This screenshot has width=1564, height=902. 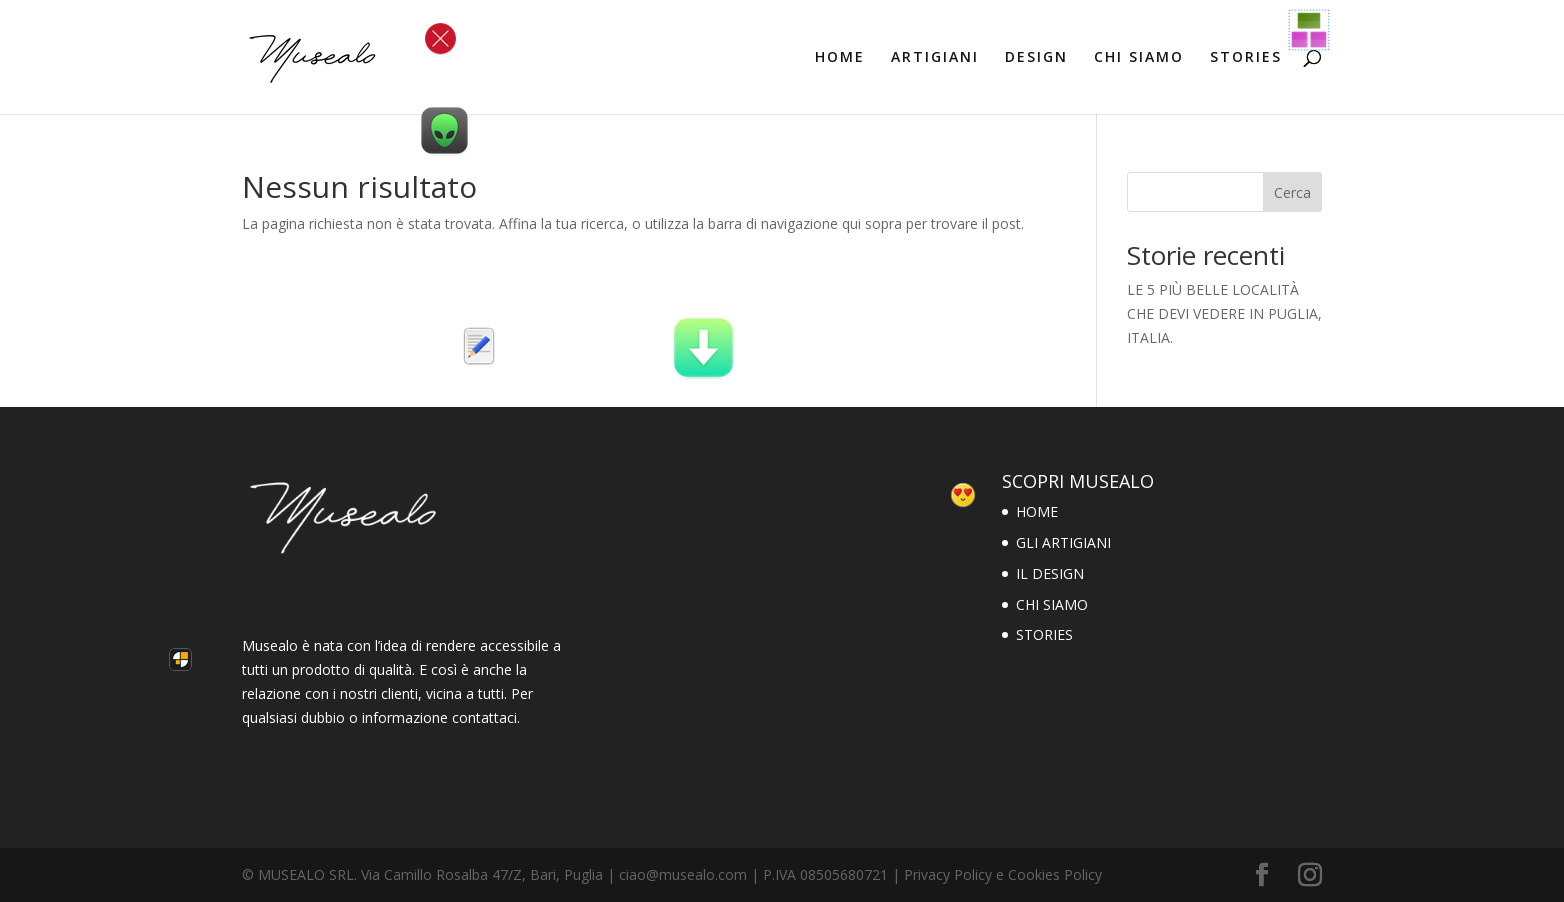 I want to click on open text editor application, so click(x=479, y=346).